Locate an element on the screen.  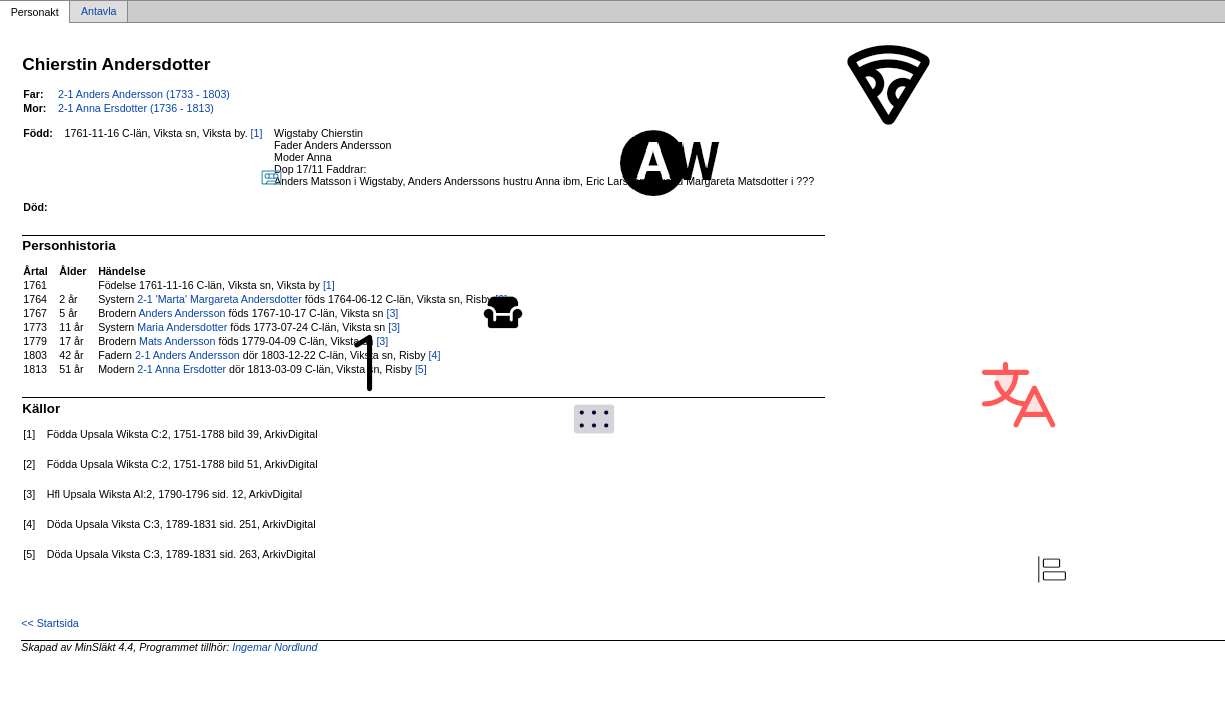
translate text to another language is located at coordinates (1016, 396).